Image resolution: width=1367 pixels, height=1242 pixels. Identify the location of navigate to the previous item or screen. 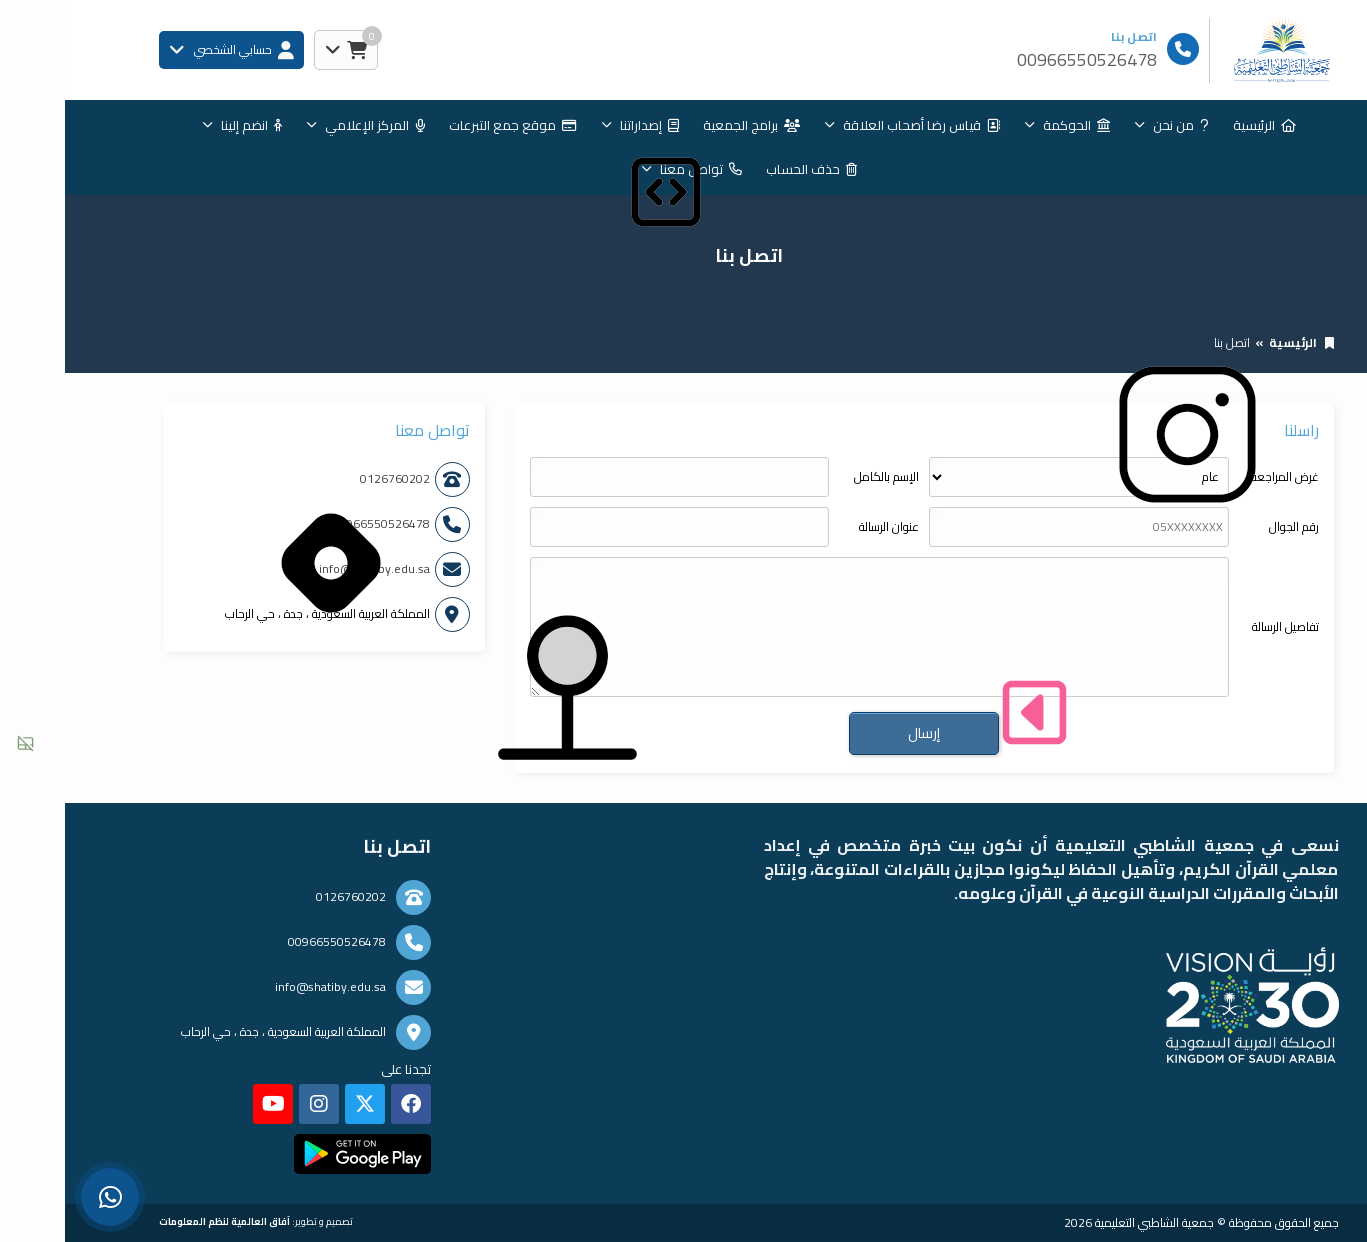
(1034, 712).